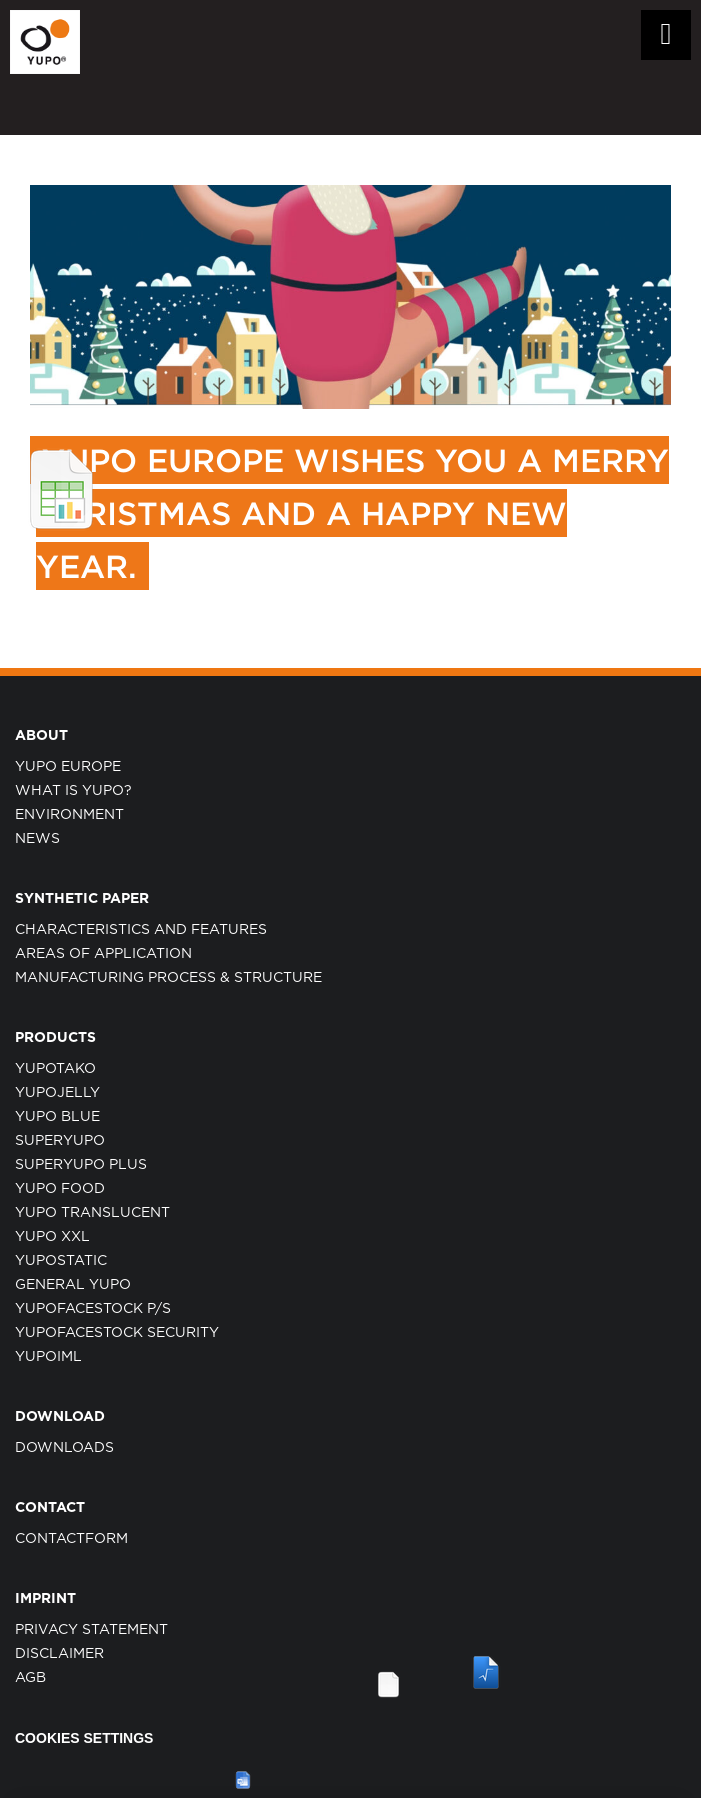 The height and width of the screenshot is (1798, 701). What do you see at coordinates (388, 1684) in the screenshot?
I see `an empty or blank file with no content` at bounding box center [388, 1684].